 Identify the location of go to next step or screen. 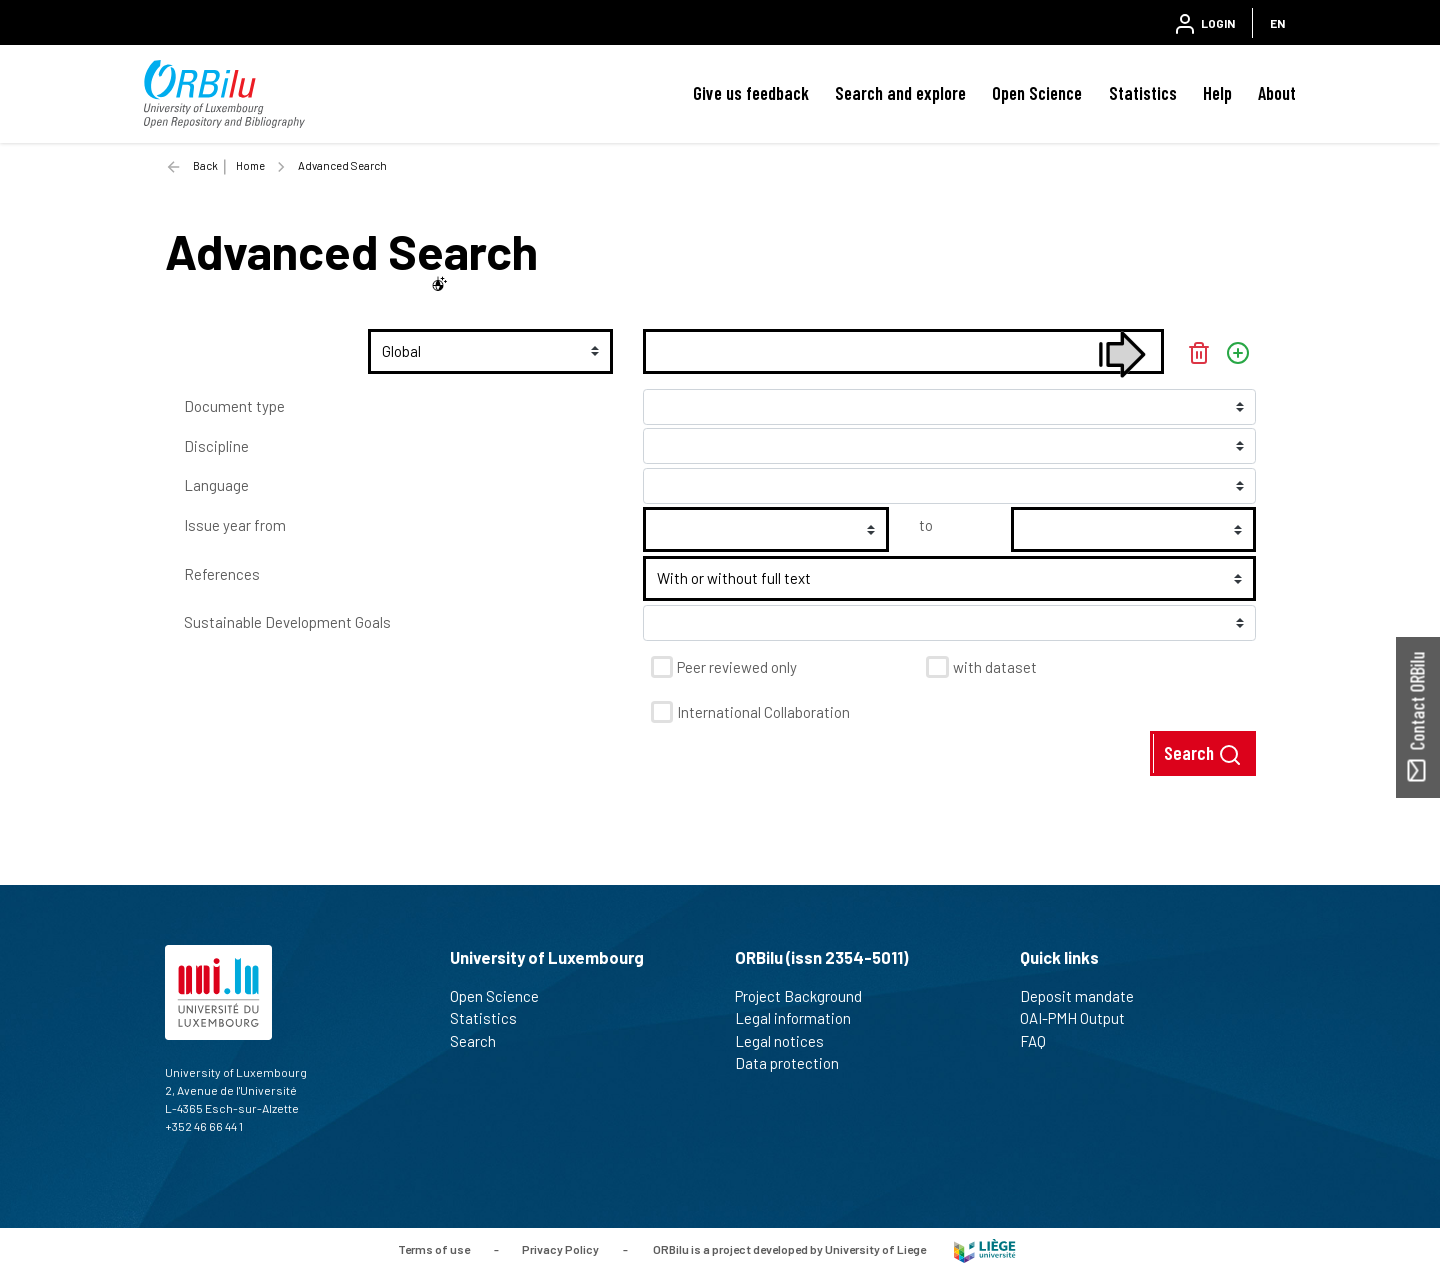
(1120, 354).